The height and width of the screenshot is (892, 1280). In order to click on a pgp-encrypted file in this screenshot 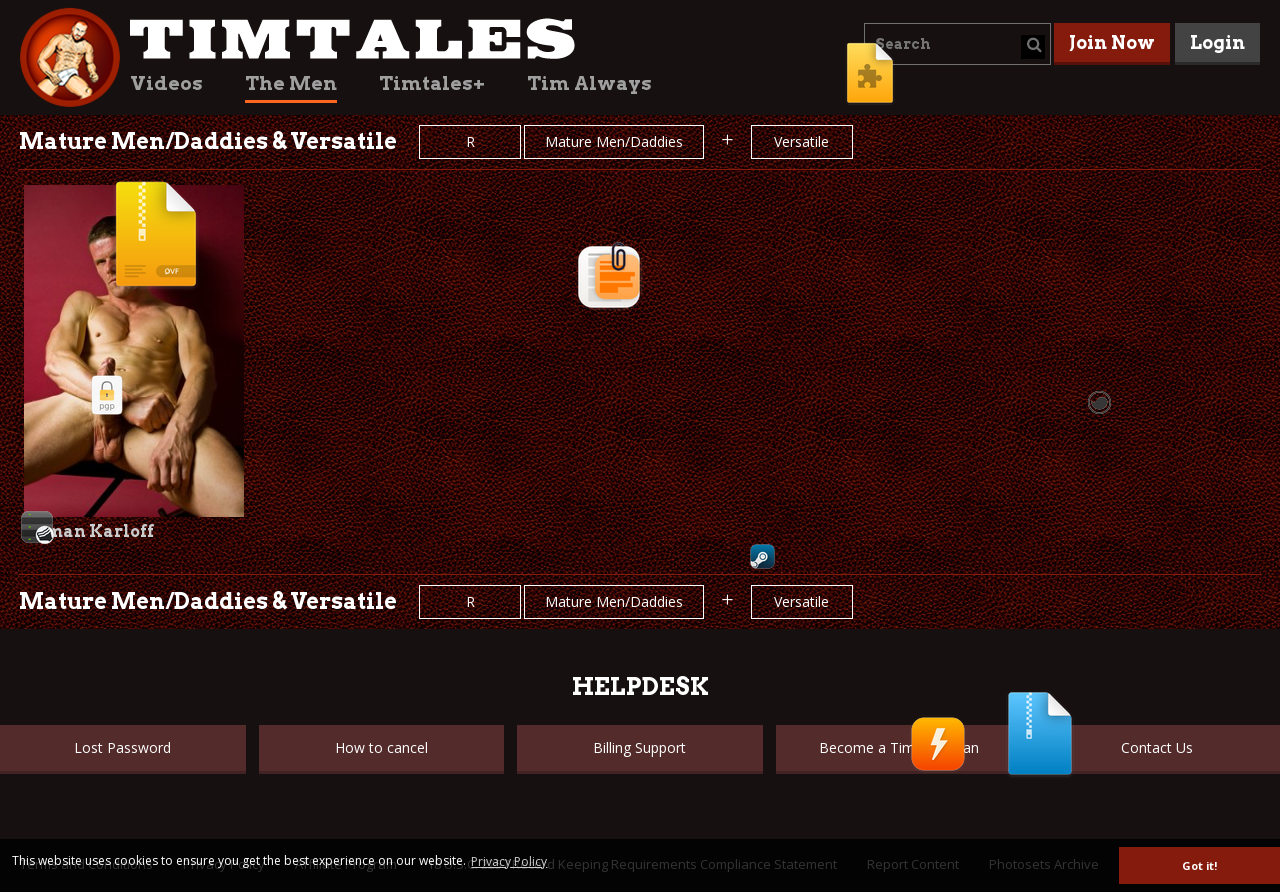, I will do `click(107, 395)`.